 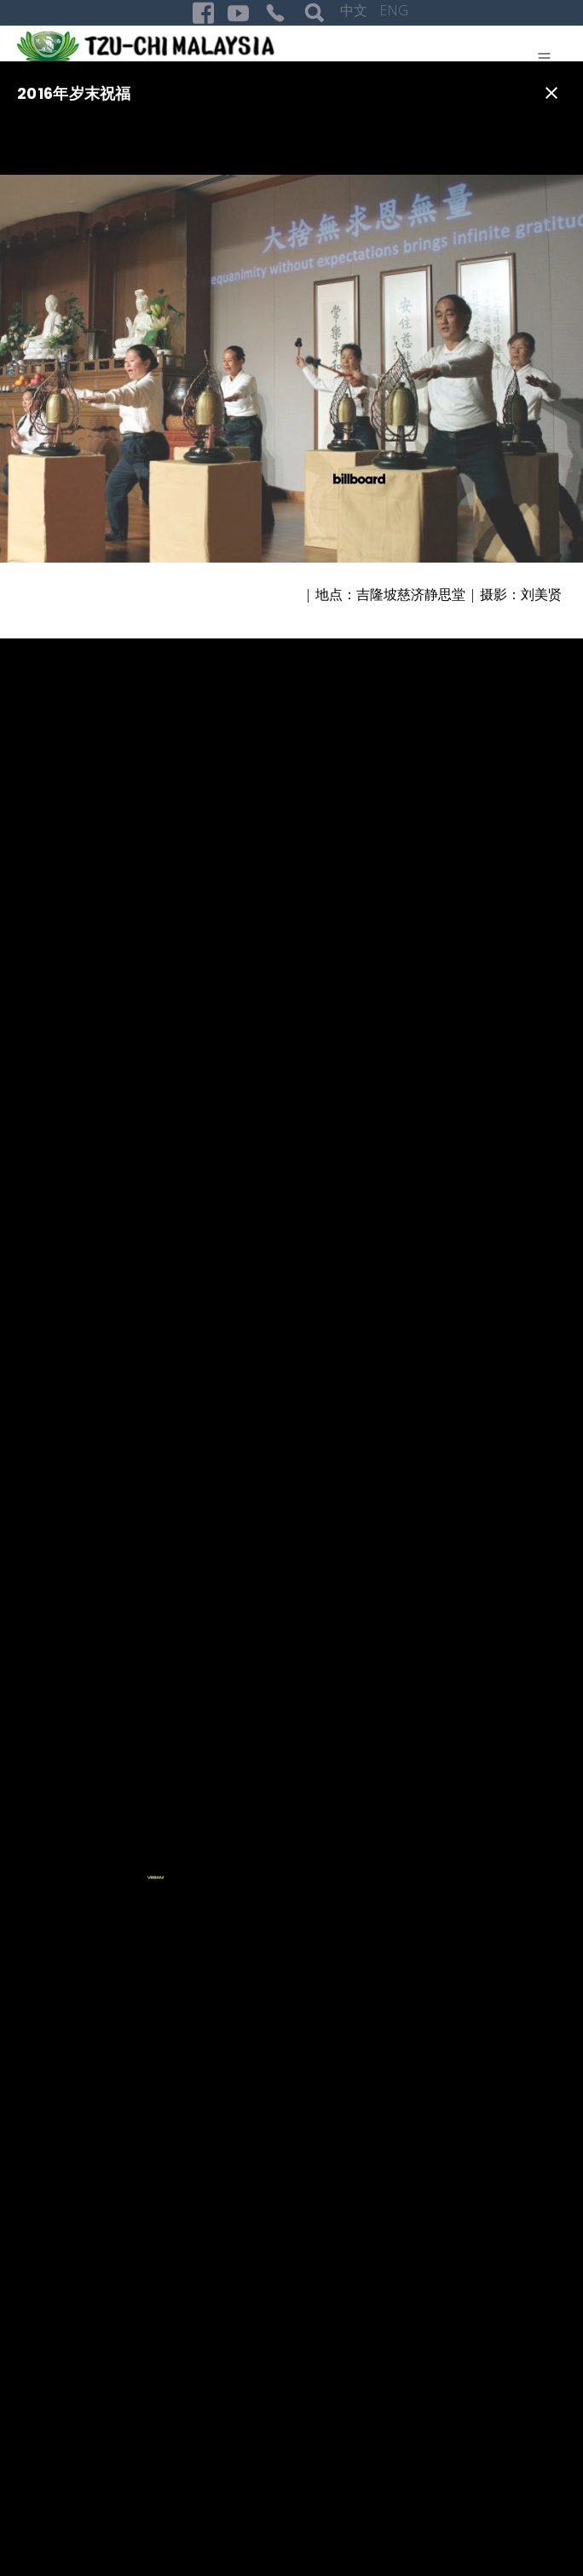 I want to click on Billboard music charts and news, so click(x=359, y=478).